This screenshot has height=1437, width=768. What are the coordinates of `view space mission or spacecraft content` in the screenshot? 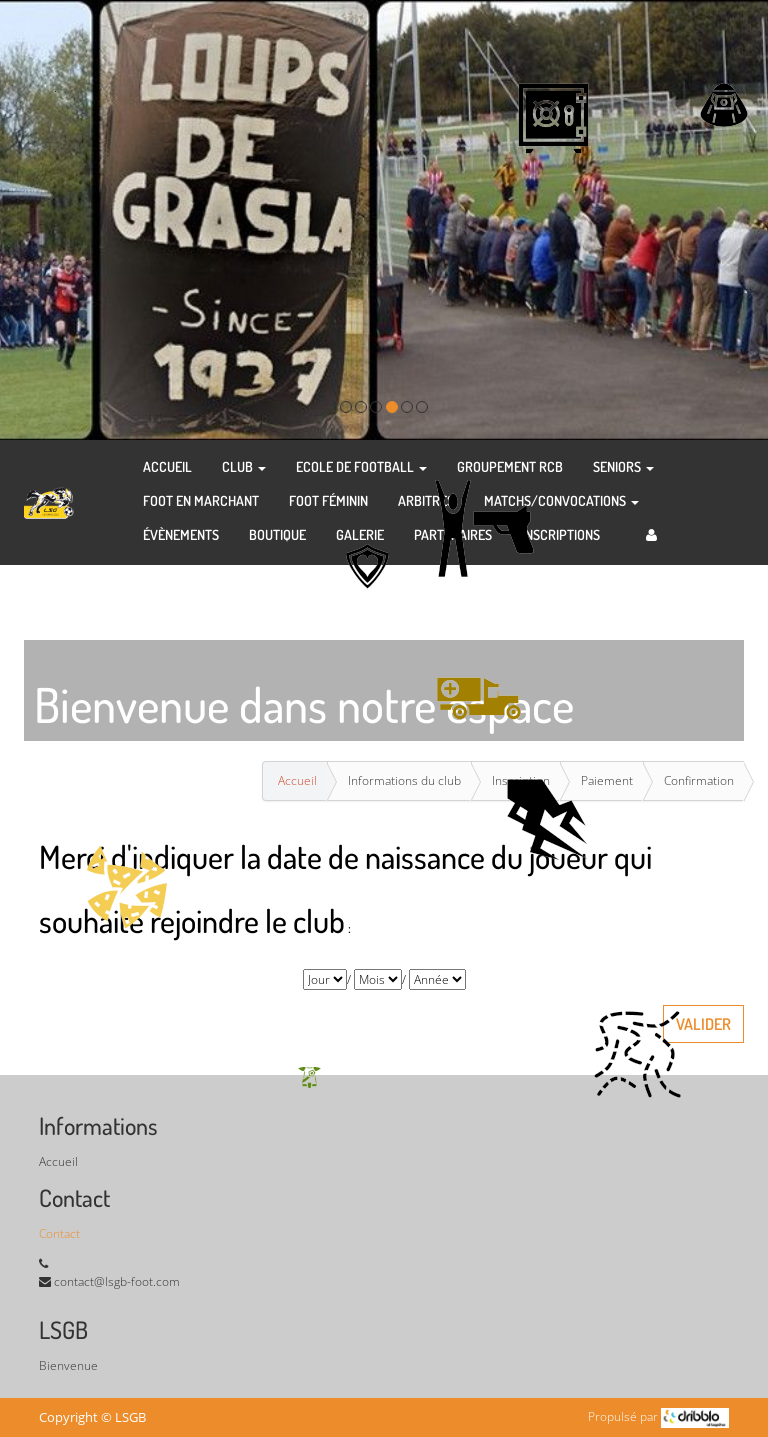 It's located at (724, 105).